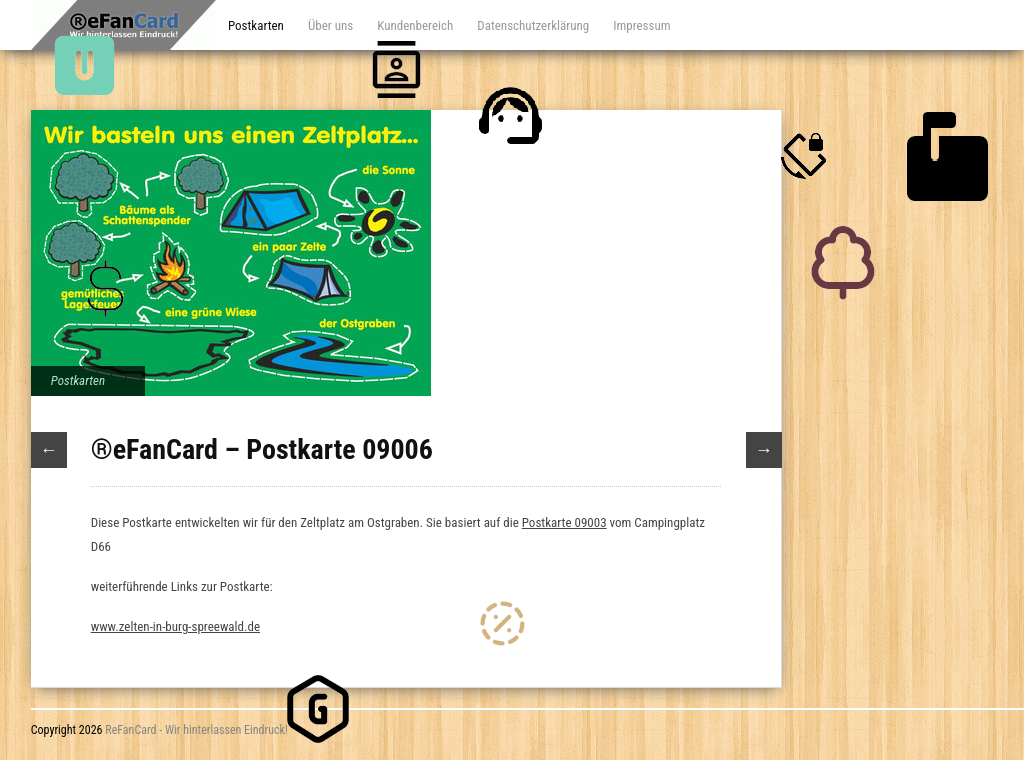 This screenshot has width=1024, height=760. What do you see at coordinates (947, 160) in the screenshot?
I see `indicates unread mail in your mailbox` at bounding box center [947, 160].